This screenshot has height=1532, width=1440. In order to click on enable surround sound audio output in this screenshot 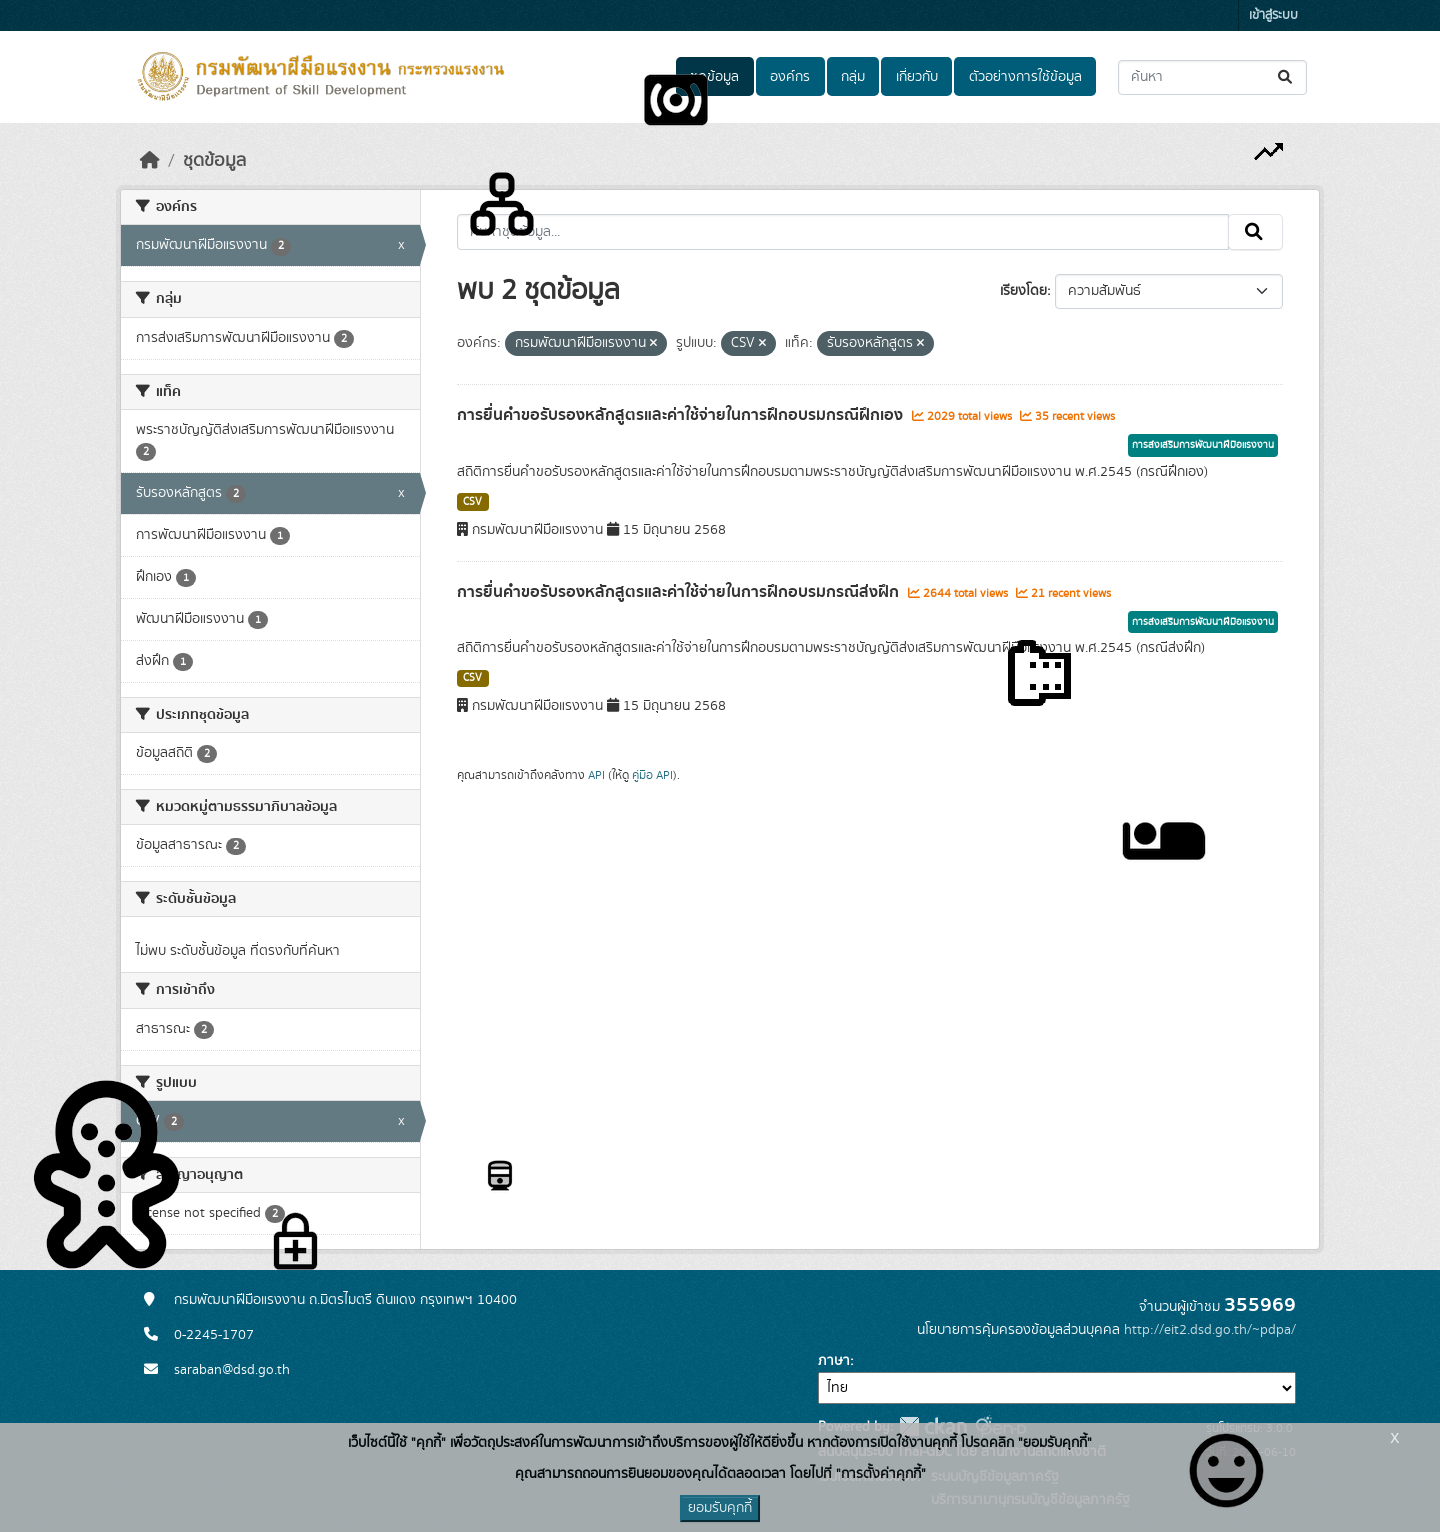, I will do `click(676, 100)`.